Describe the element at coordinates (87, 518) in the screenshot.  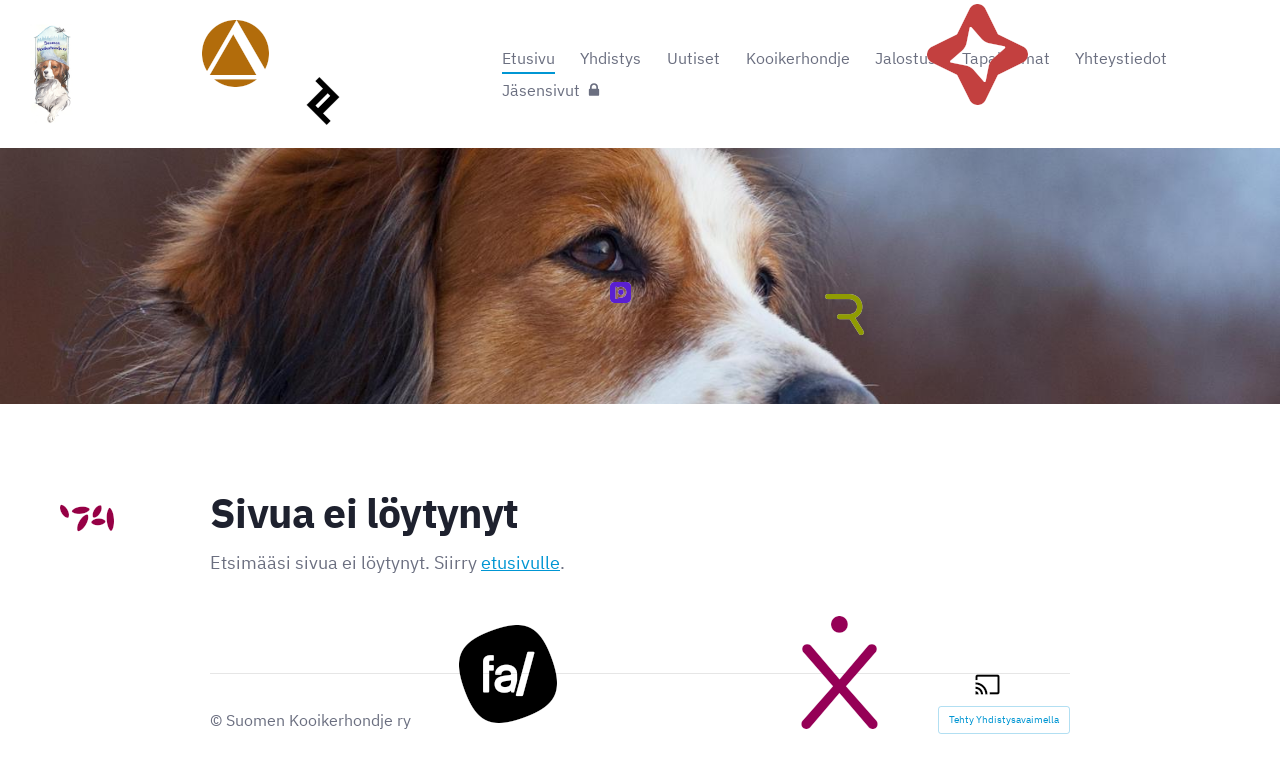
I see `cycling '74 company logo` at that location.